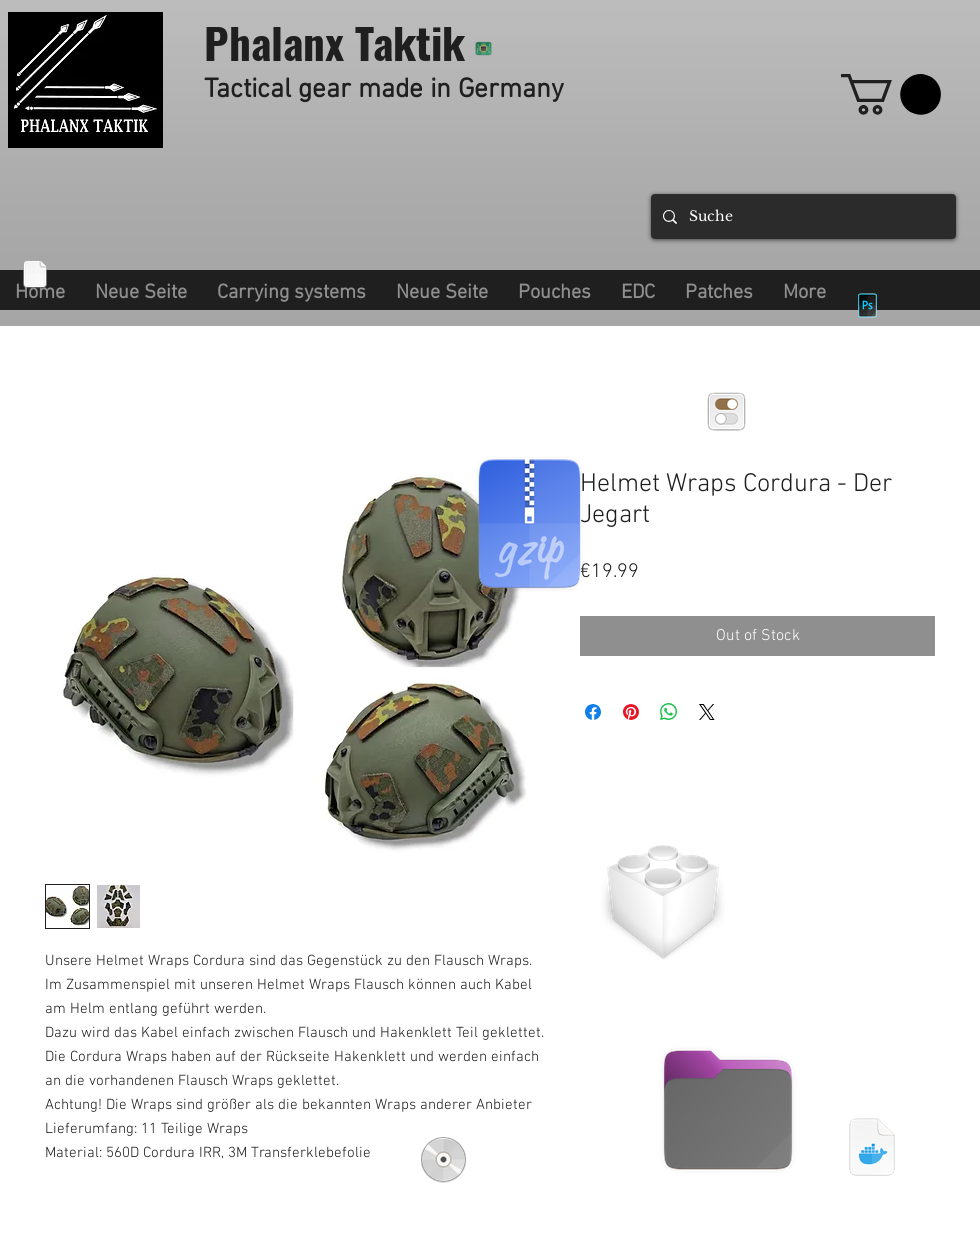  I want to click on a dockerfile or docker configuration file, so click(872, 1147).